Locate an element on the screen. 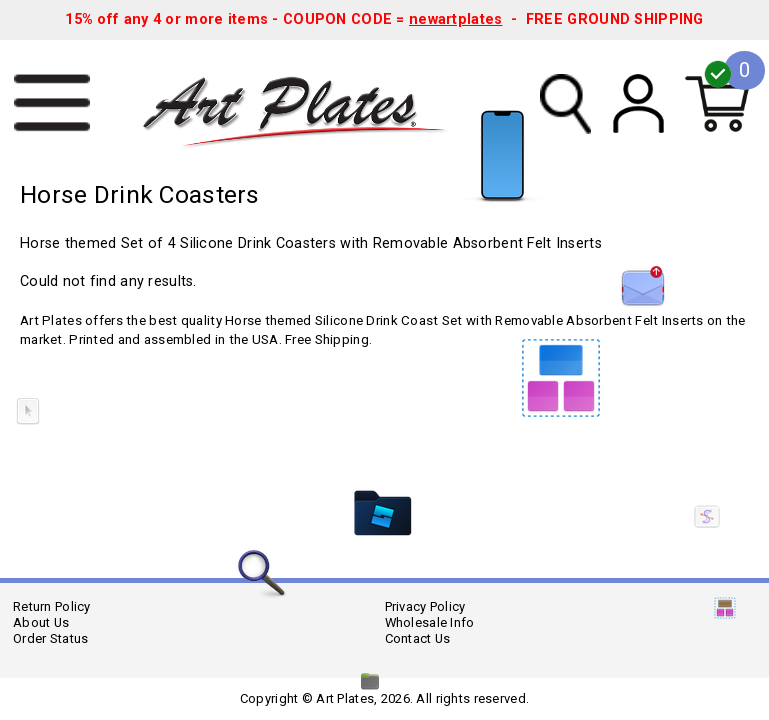 The width and height of the screenshot is (769, 720). confirm or approve an action is located at coordinates (718, 74).